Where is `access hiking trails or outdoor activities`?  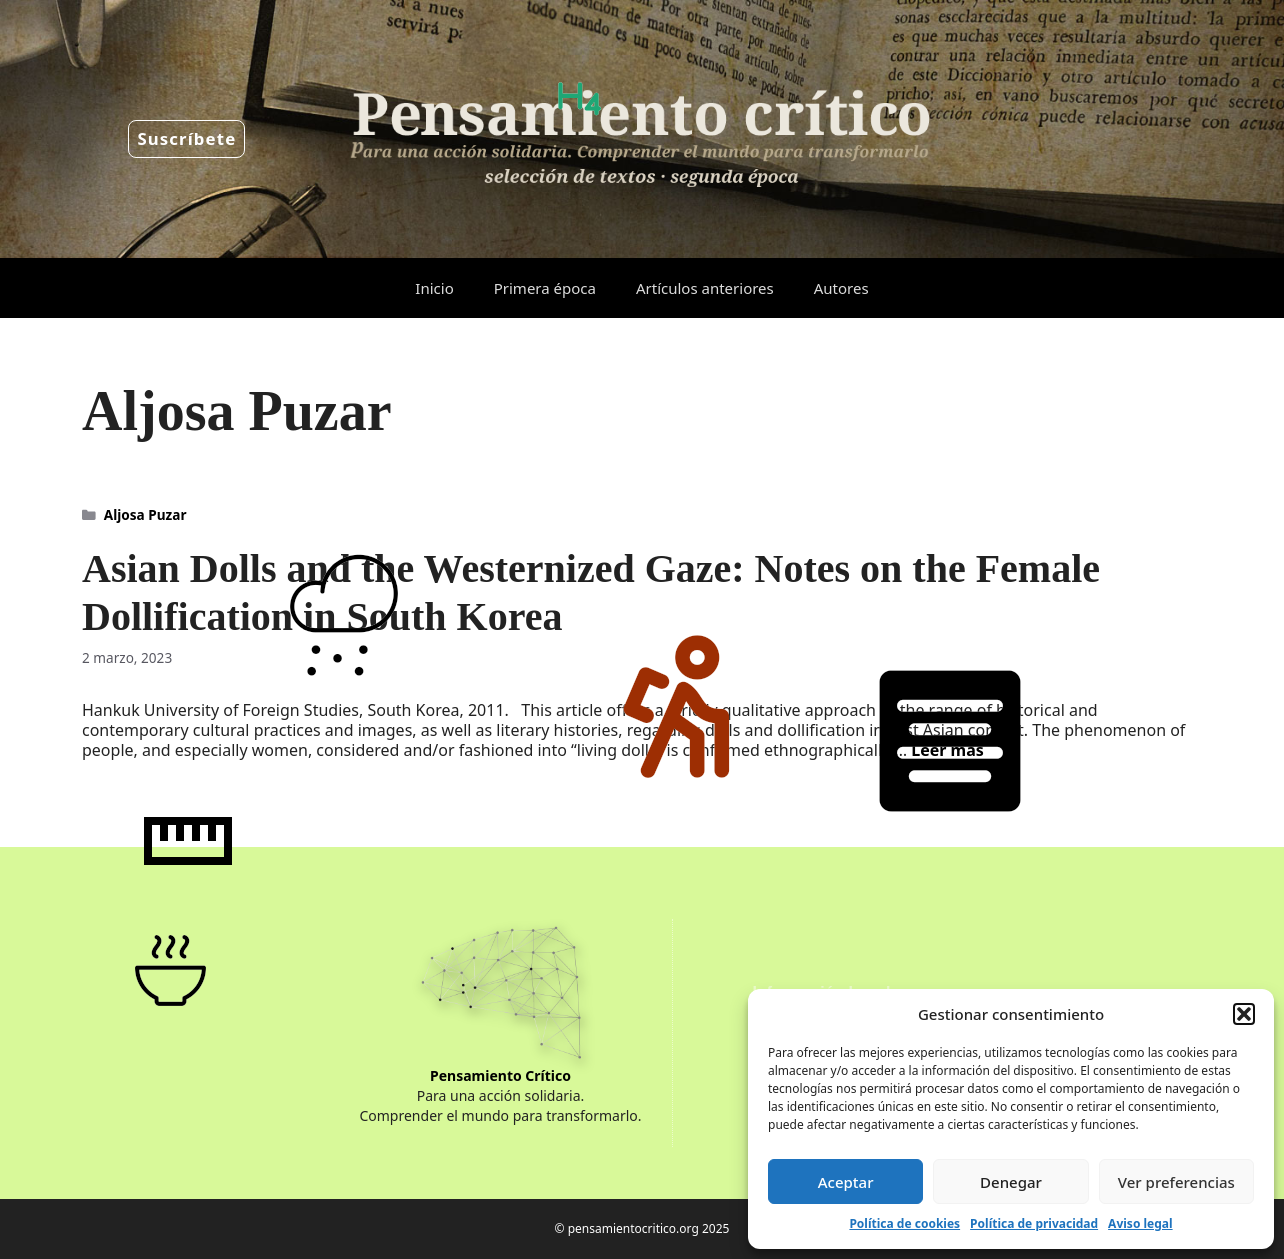
access hiking trails or outdoor activities is located at coordinates (682, 706).